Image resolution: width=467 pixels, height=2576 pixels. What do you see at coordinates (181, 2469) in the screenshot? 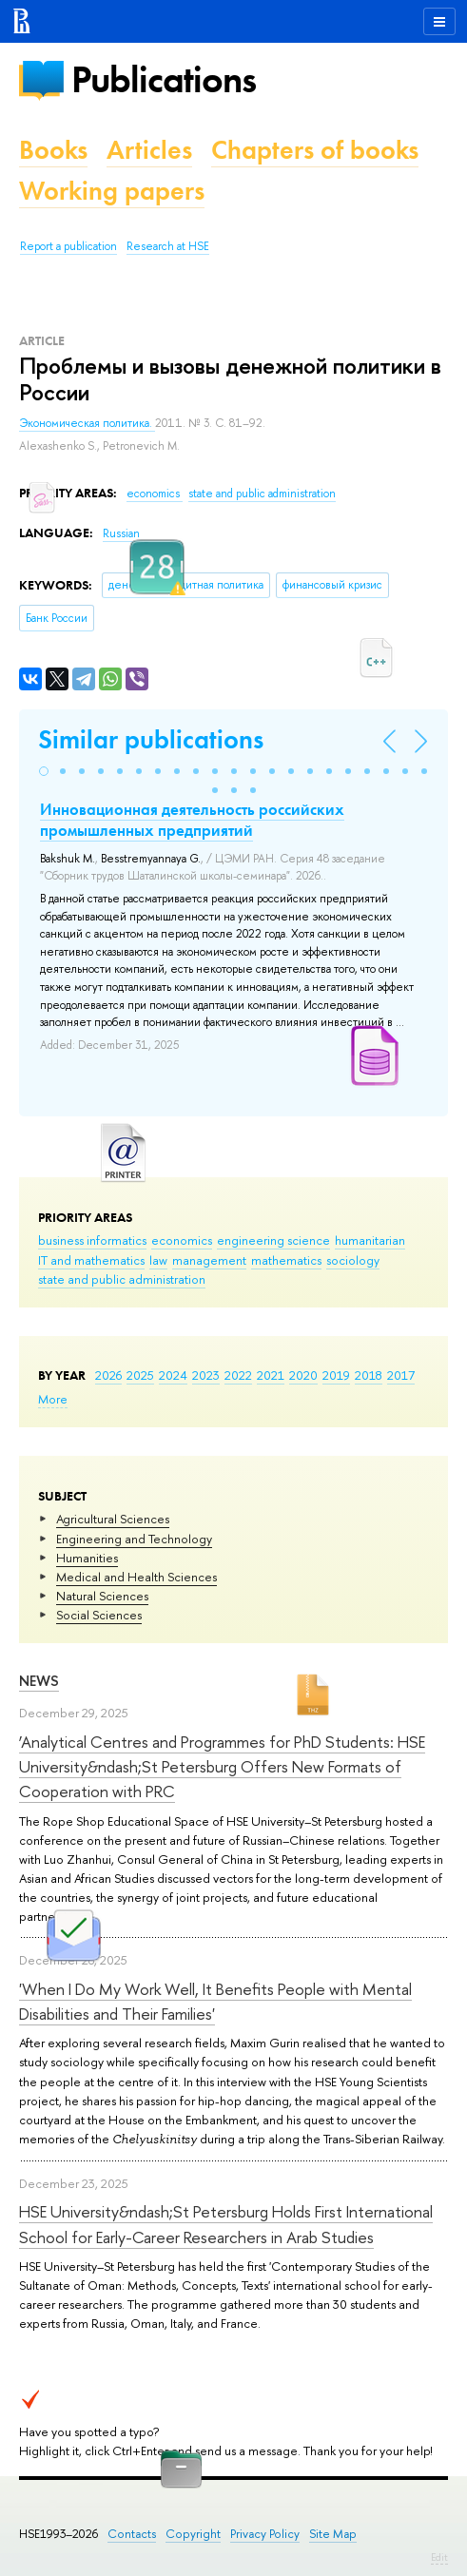
I see `open the file manager application` at bounding box center [181, 2469].